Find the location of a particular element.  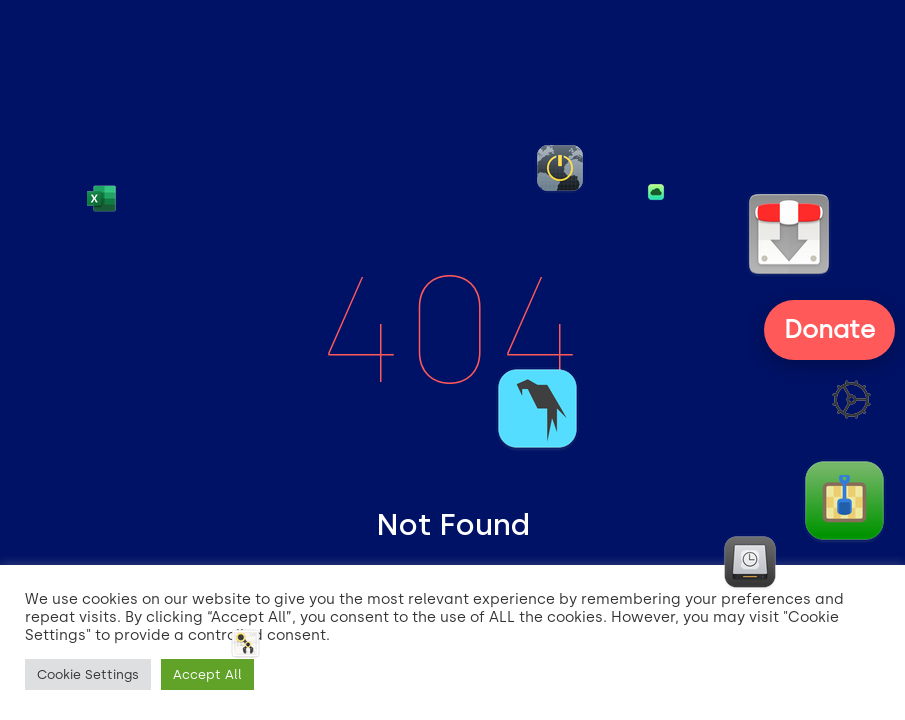

open sandbox development environment is located at coordinates (844, 500).